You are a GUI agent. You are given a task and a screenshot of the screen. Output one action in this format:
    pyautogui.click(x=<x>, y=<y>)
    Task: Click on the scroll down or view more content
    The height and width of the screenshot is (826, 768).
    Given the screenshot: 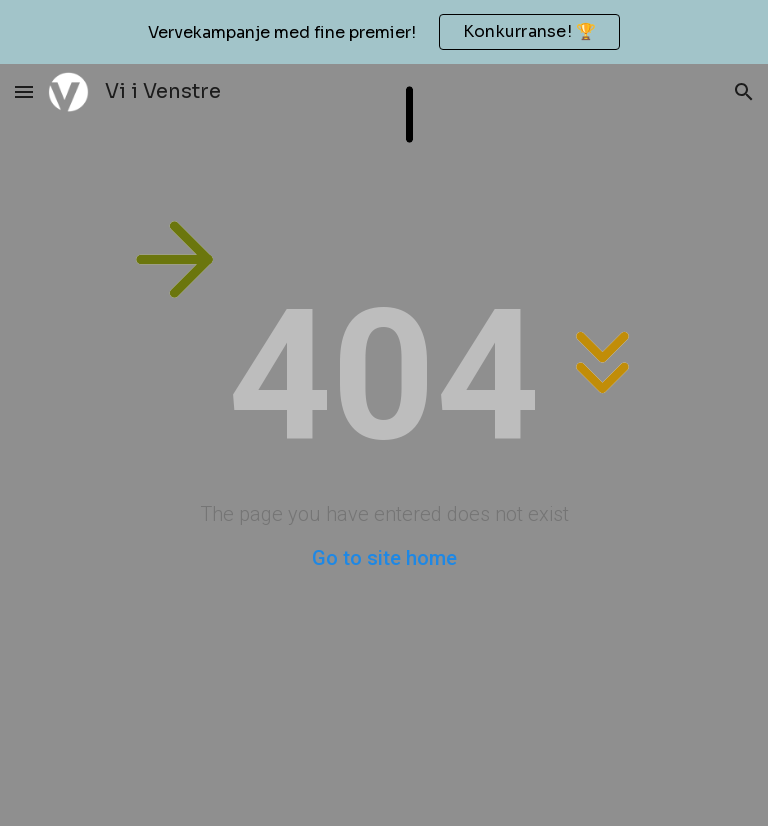 What is the action you would take?
    pyautogui.click(x=602, y=362)
    